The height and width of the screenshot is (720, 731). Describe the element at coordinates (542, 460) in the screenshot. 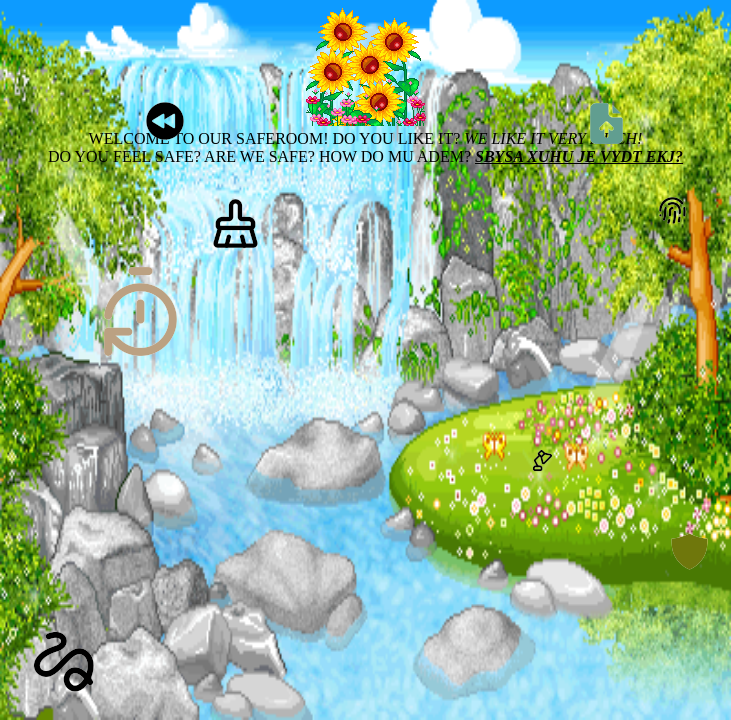

I see `toggle desk lamp or task lighting` at that location.